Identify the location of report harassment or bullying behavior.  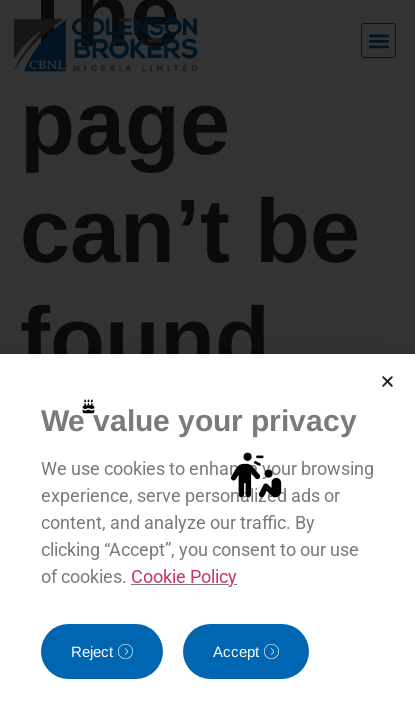
(256, 475).